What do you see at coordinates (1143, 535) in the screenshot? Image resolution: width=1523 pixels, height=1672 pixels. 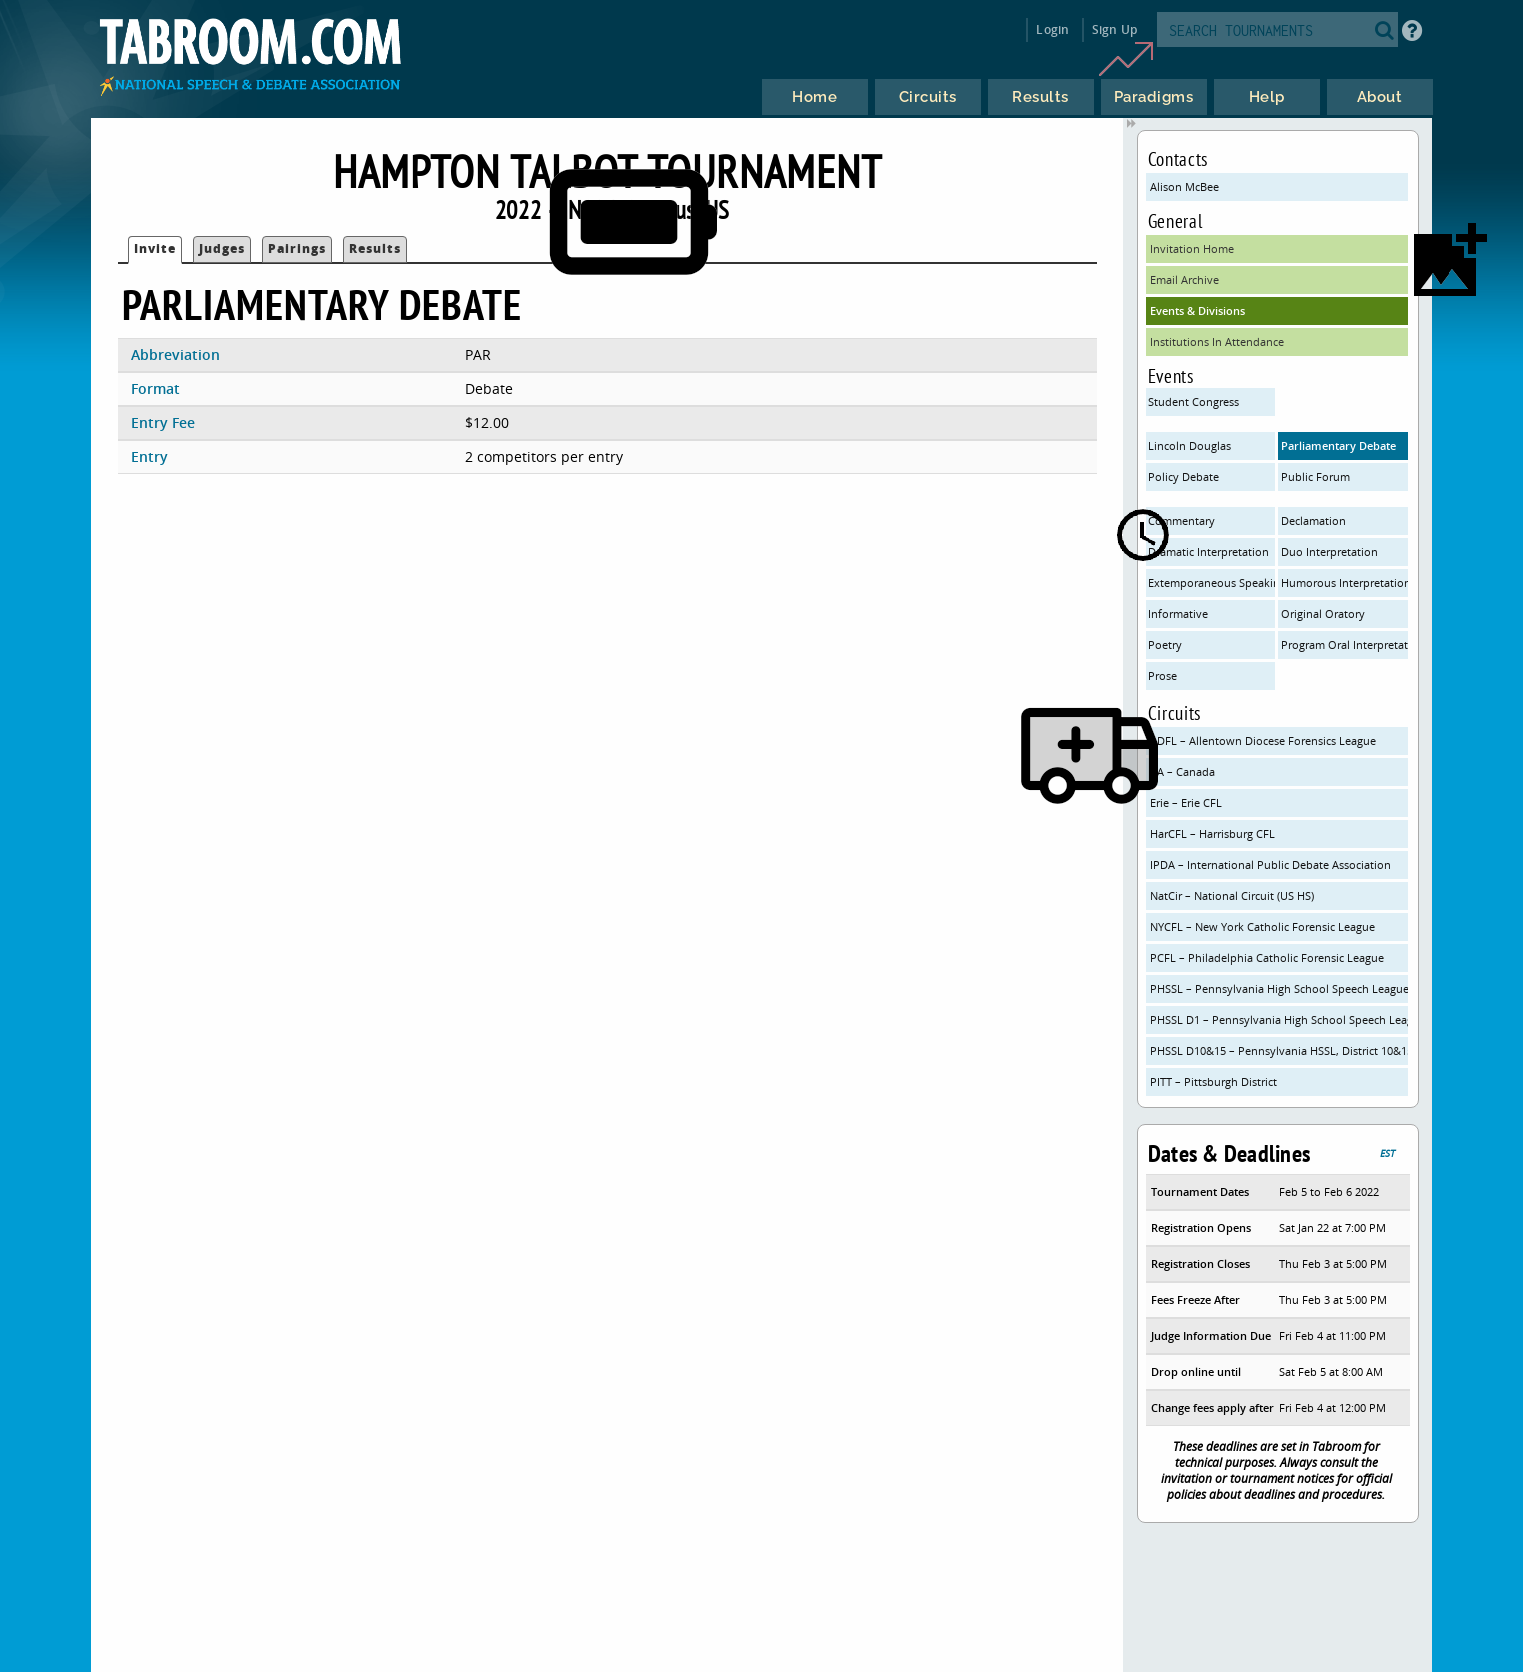 I see `view time or clock settings` at bounding box center [1143, 535].